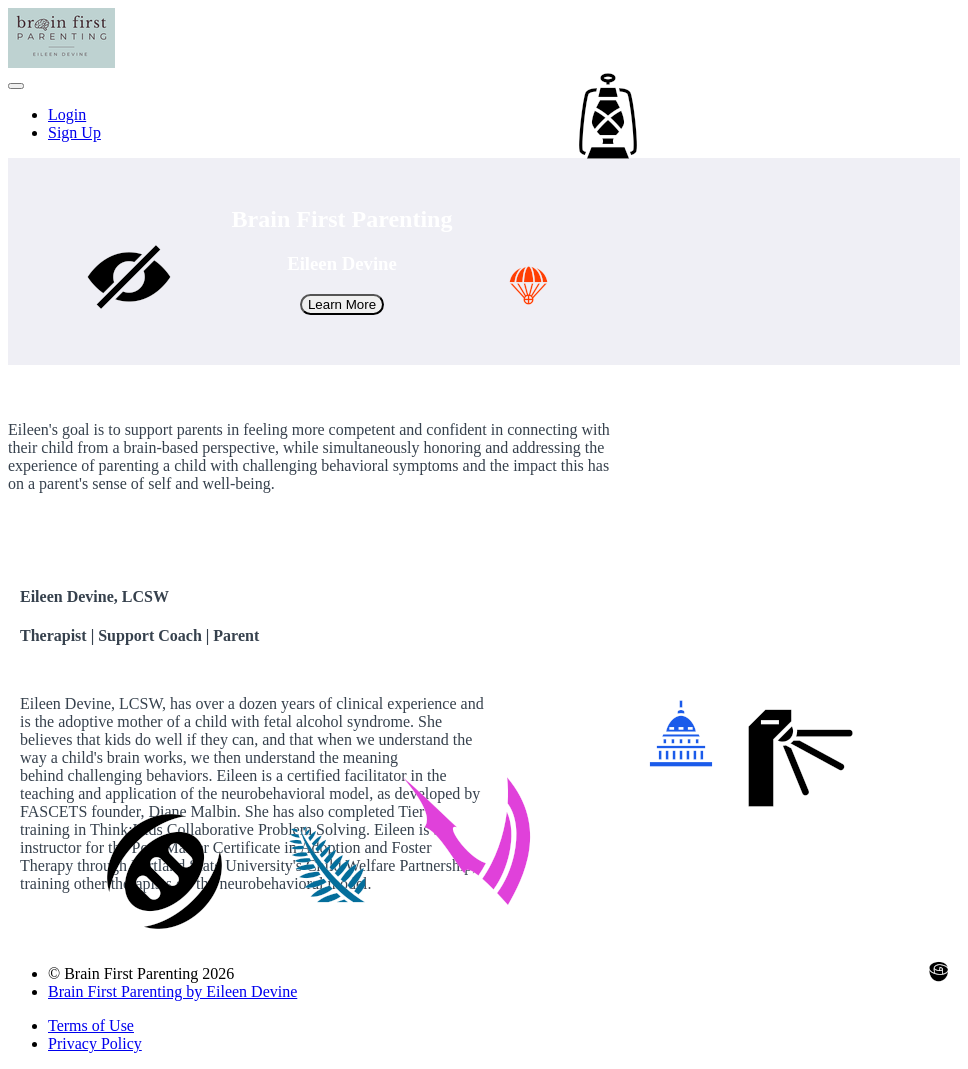 Image resolution: width=968 pixels, height=1069 pixels. Describe the element at coordinates (608, 116) in the screenshot. I see `toggle light or dark mode` at that location.